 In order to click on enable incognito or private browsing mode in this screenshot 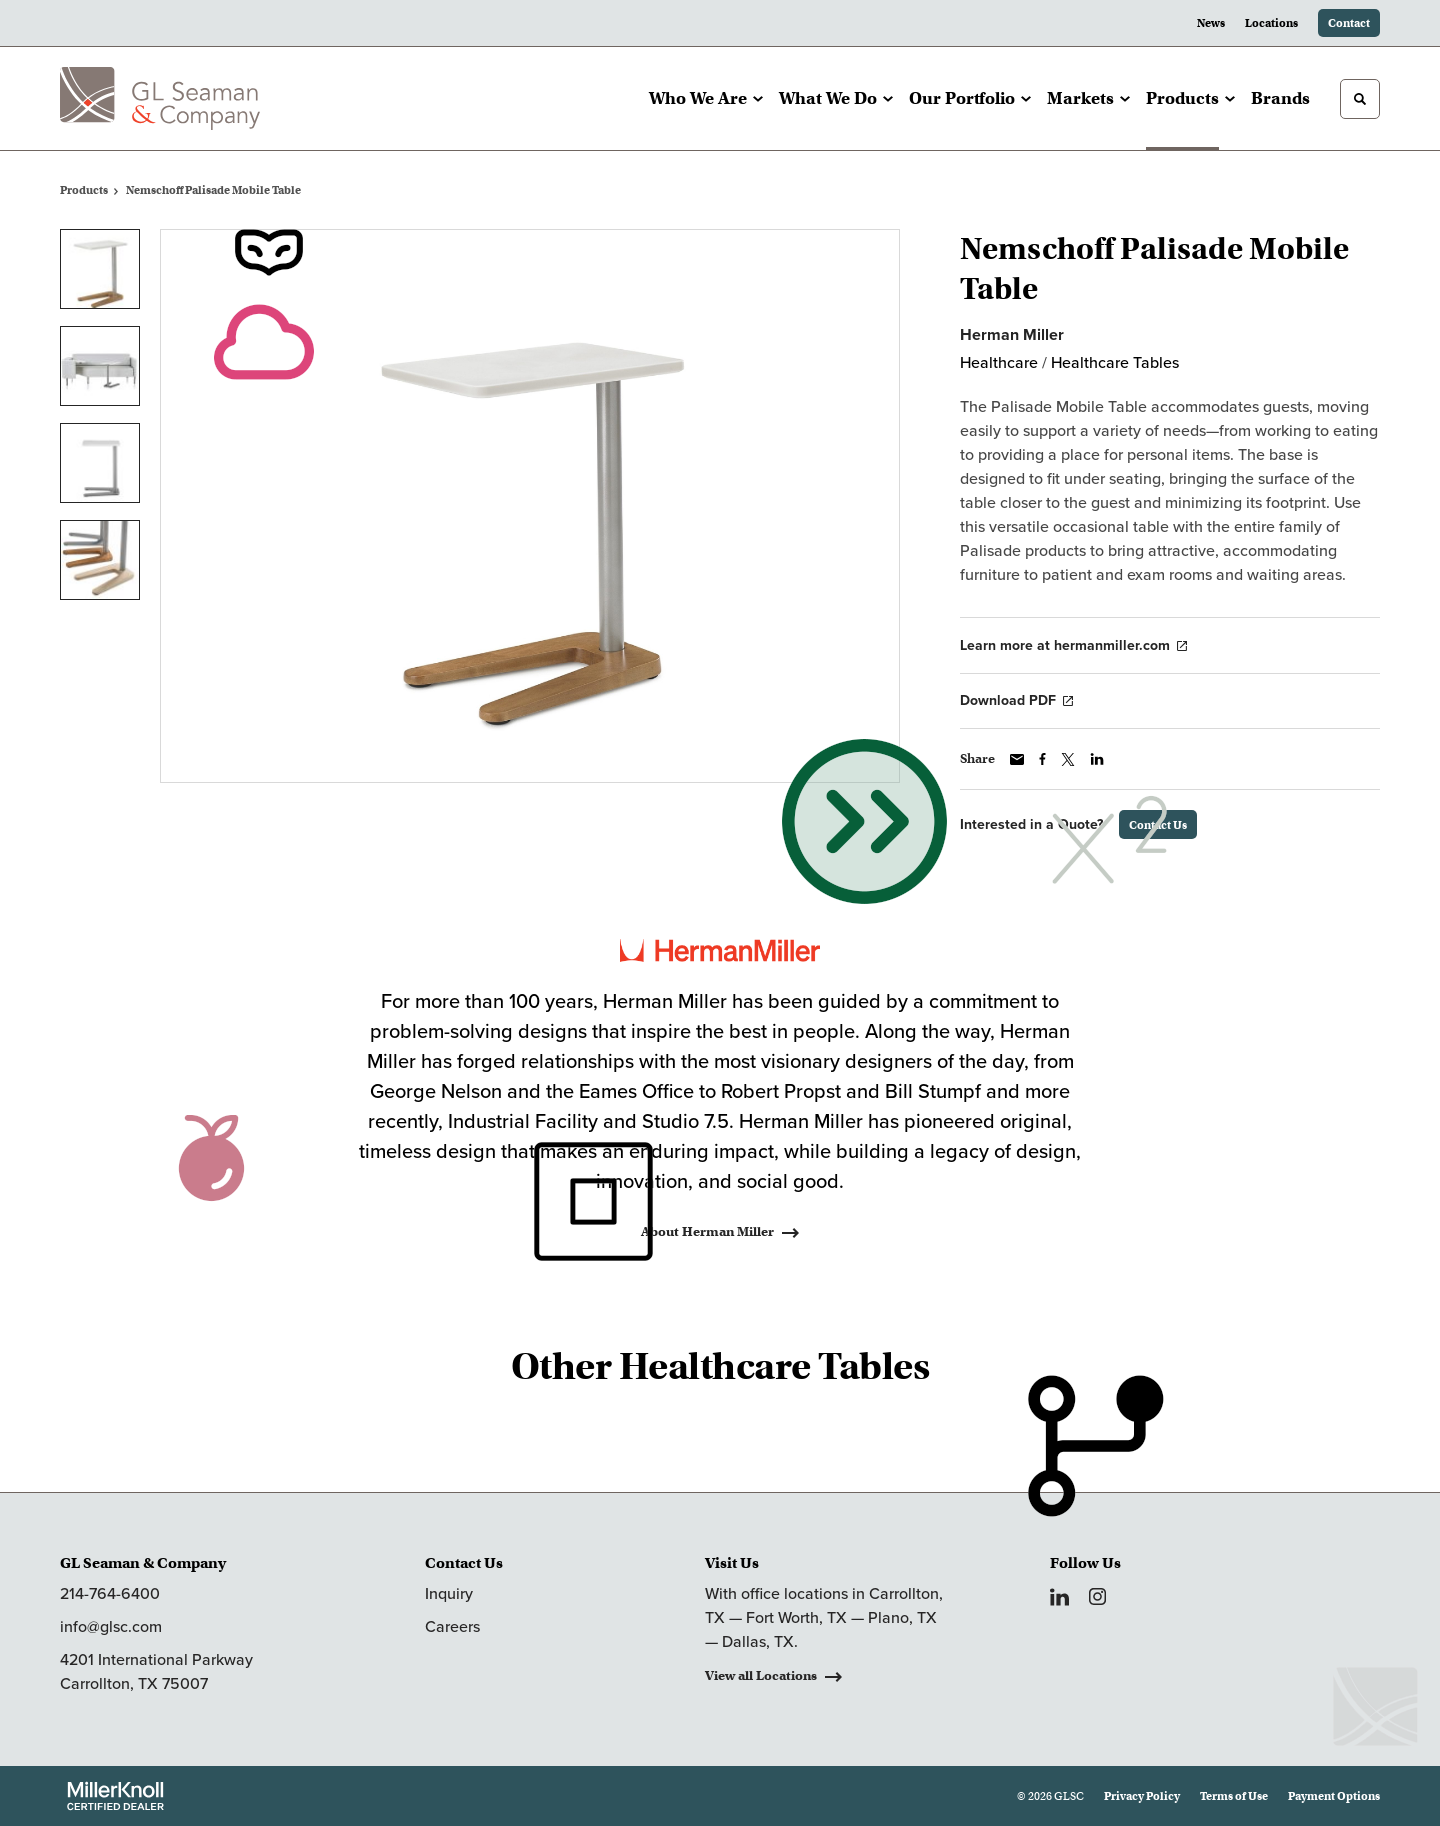, I will do `click(269, 251)`.